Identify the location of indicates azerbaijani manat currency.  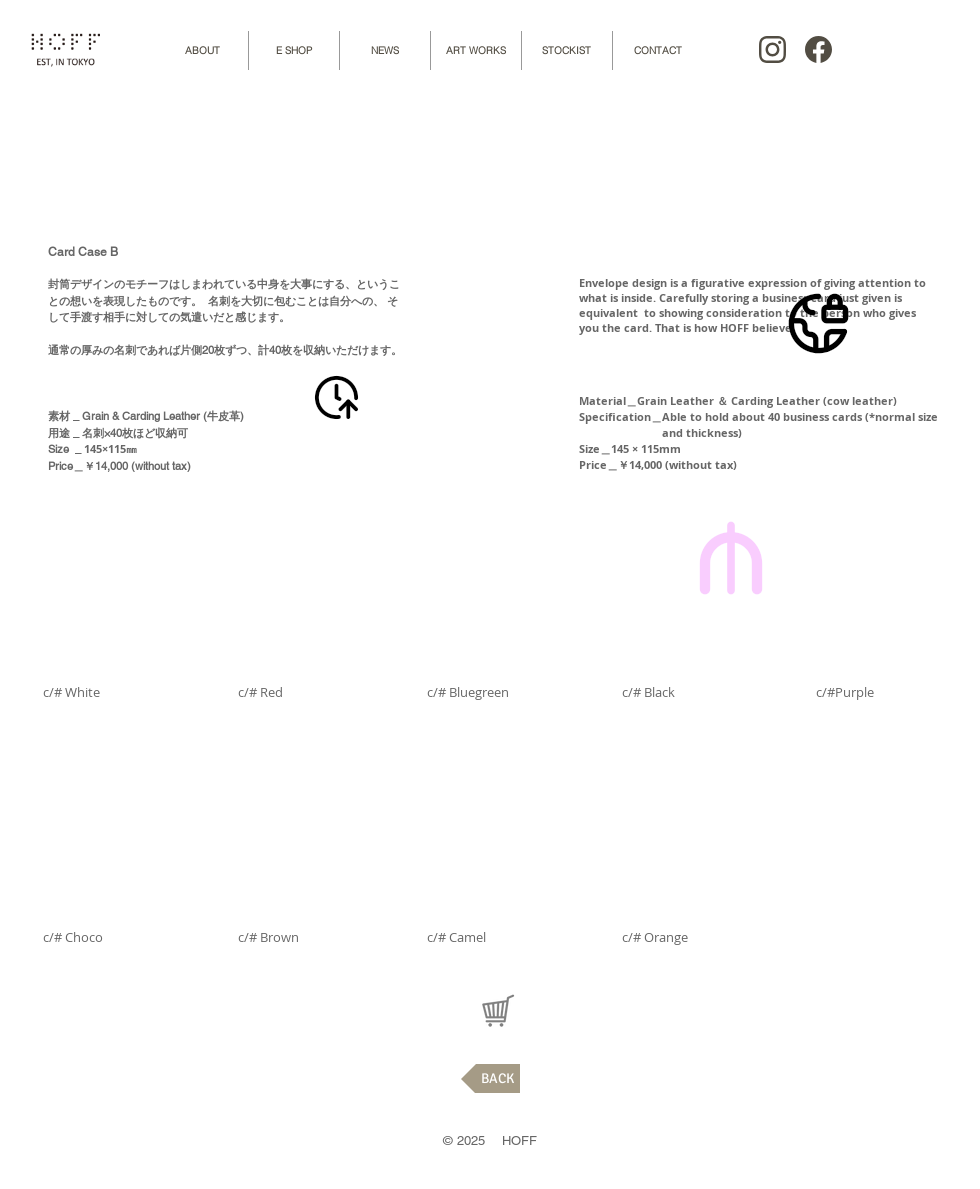
(731, 558).